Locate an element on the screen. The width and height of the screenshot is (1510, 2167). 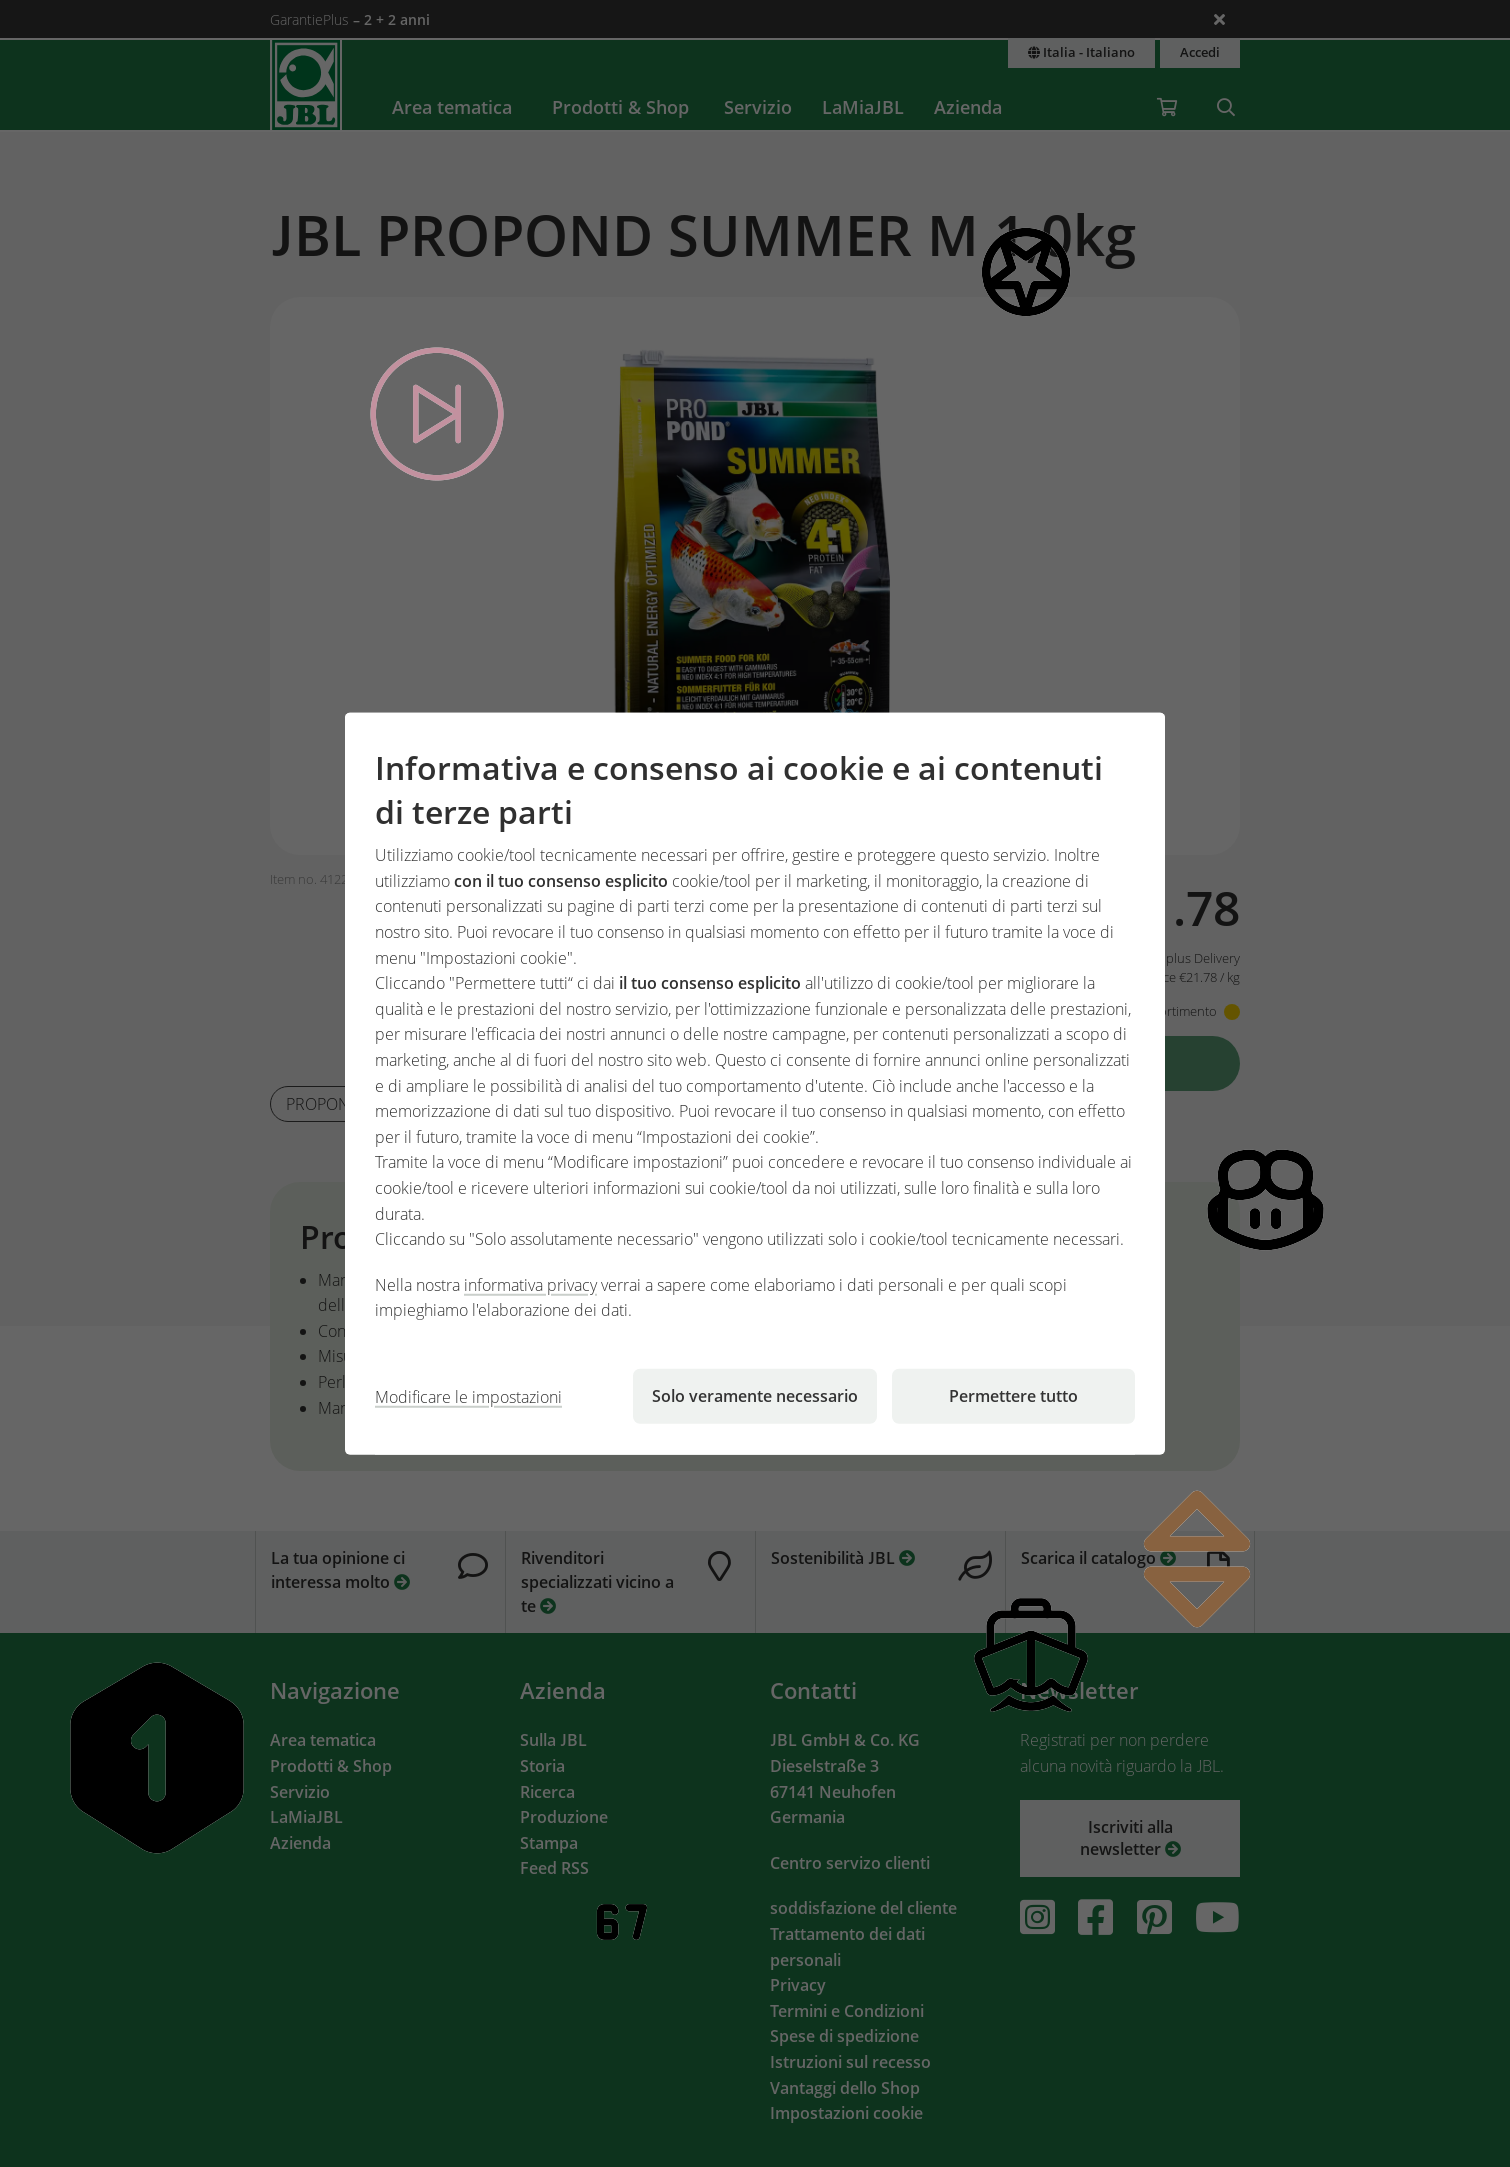
skip to the next track is located at coordinates (437, 414).